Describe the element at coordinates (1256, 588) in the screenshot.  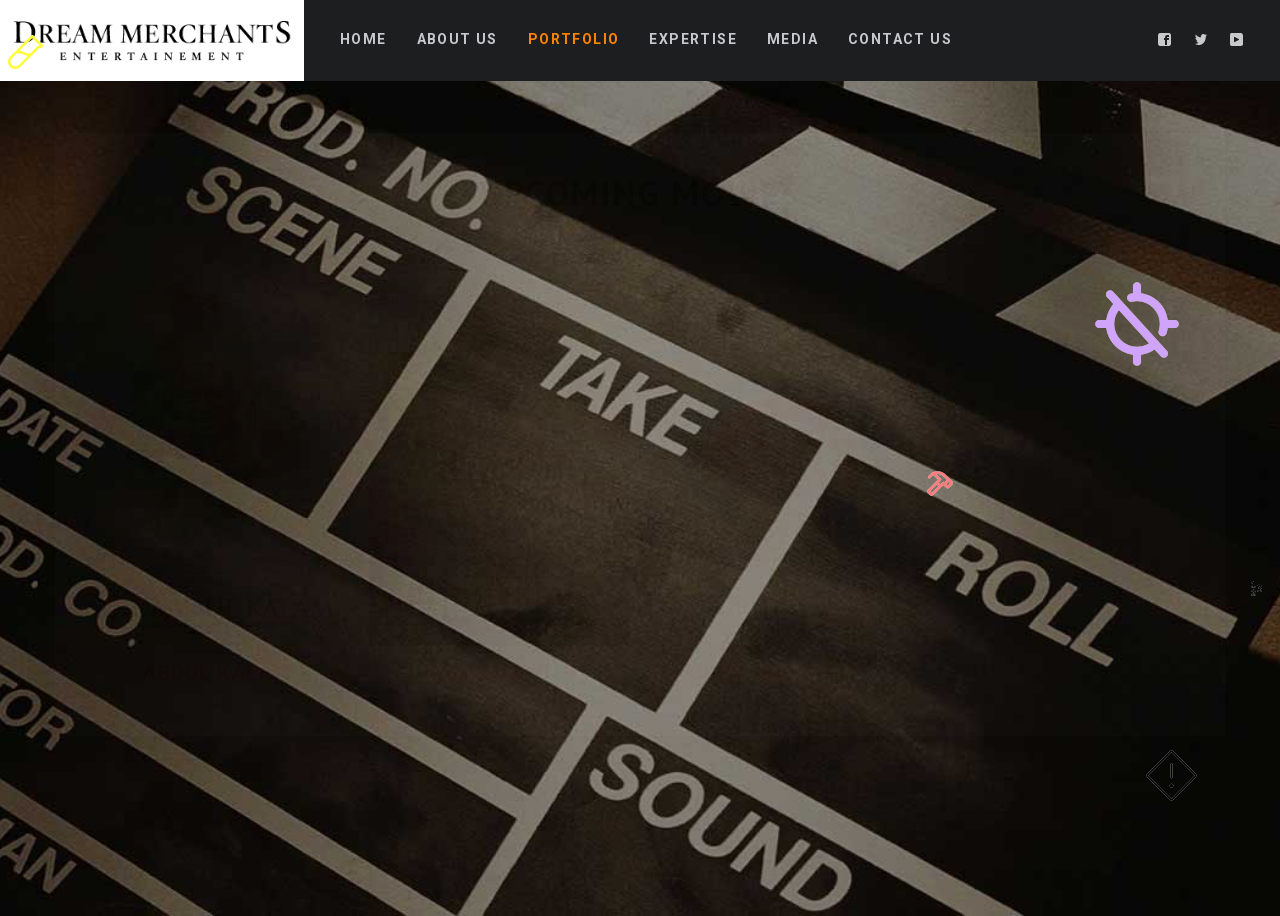
I see `format text as numbered list` at that location.